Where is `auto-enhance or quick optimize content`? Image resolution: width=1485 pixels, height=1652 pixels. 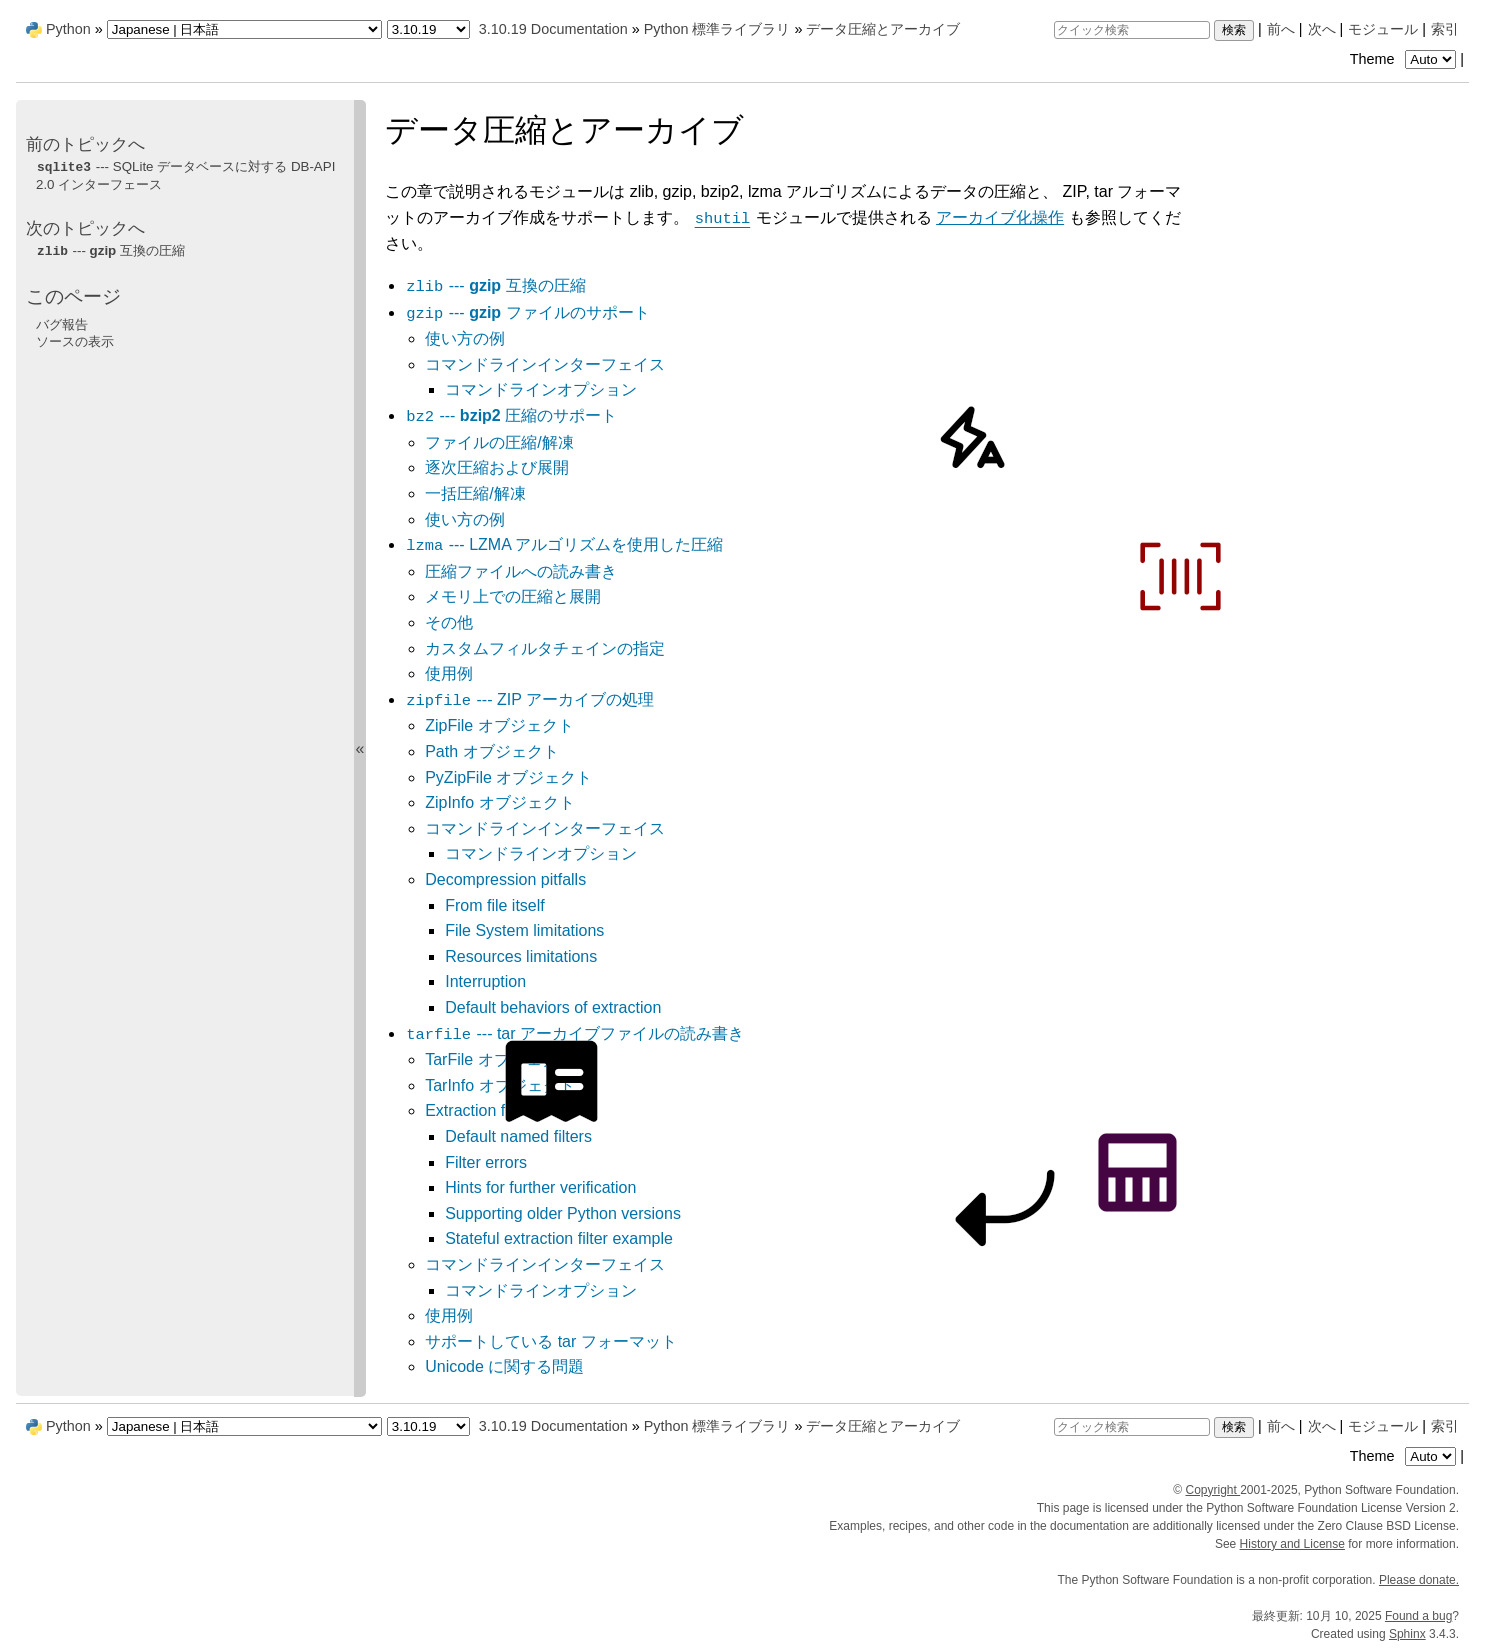 auto-enhance or quick optimize content is located at coordinates (971, 439).